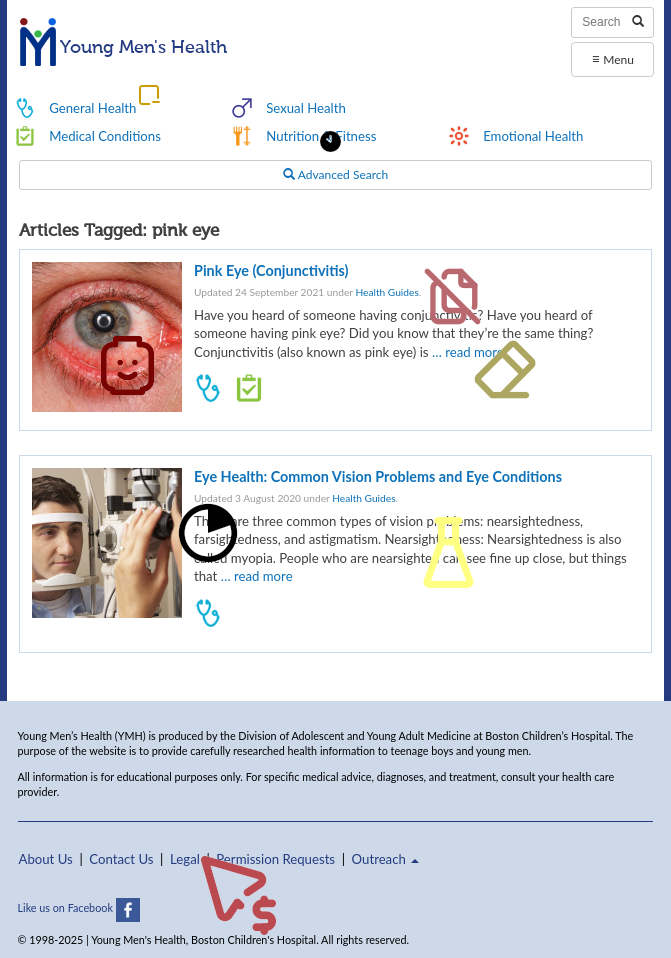 The width and height of the screenshot is (671, 958). Describe the element at coordinates (503, 369) in the screenshot. I see `erase or delete selected content` at that location.